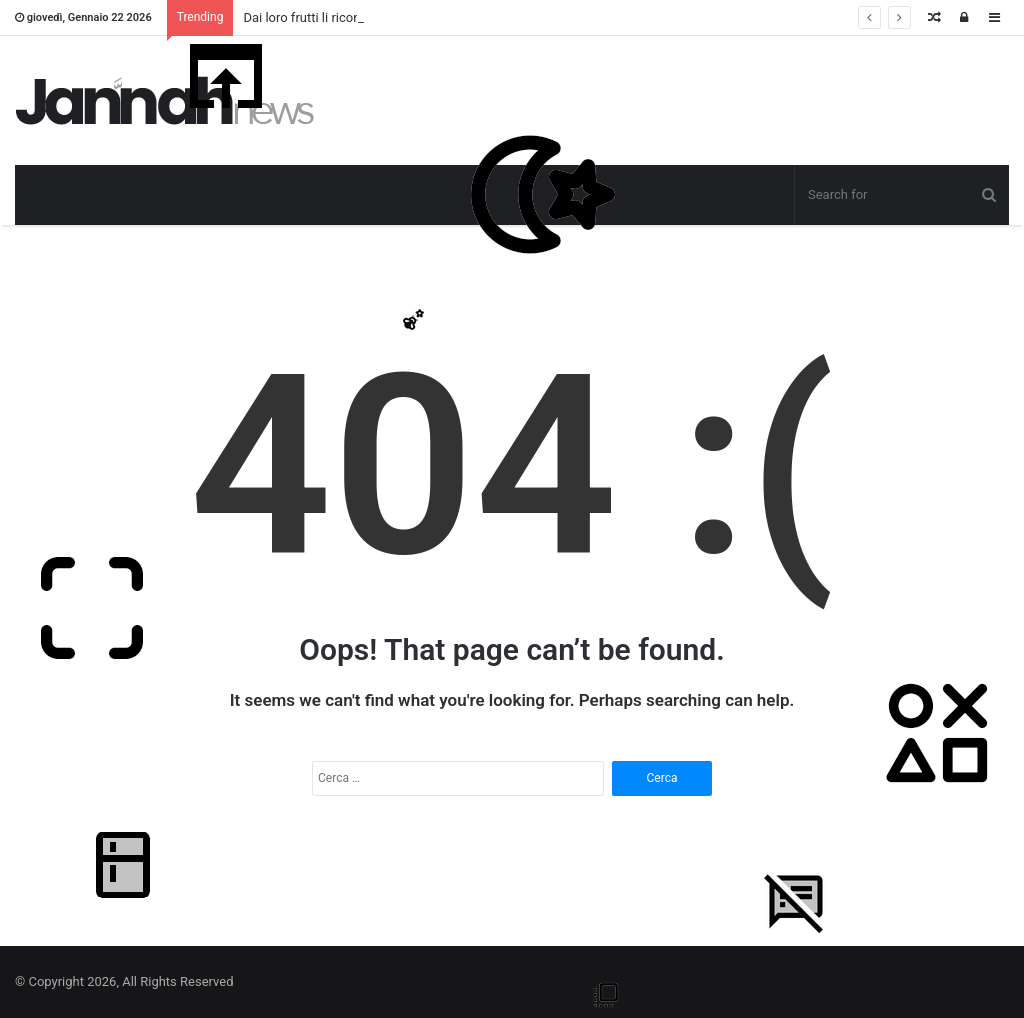  I want to click on access nature or outdoor-themed emoji, so click(413, 319).